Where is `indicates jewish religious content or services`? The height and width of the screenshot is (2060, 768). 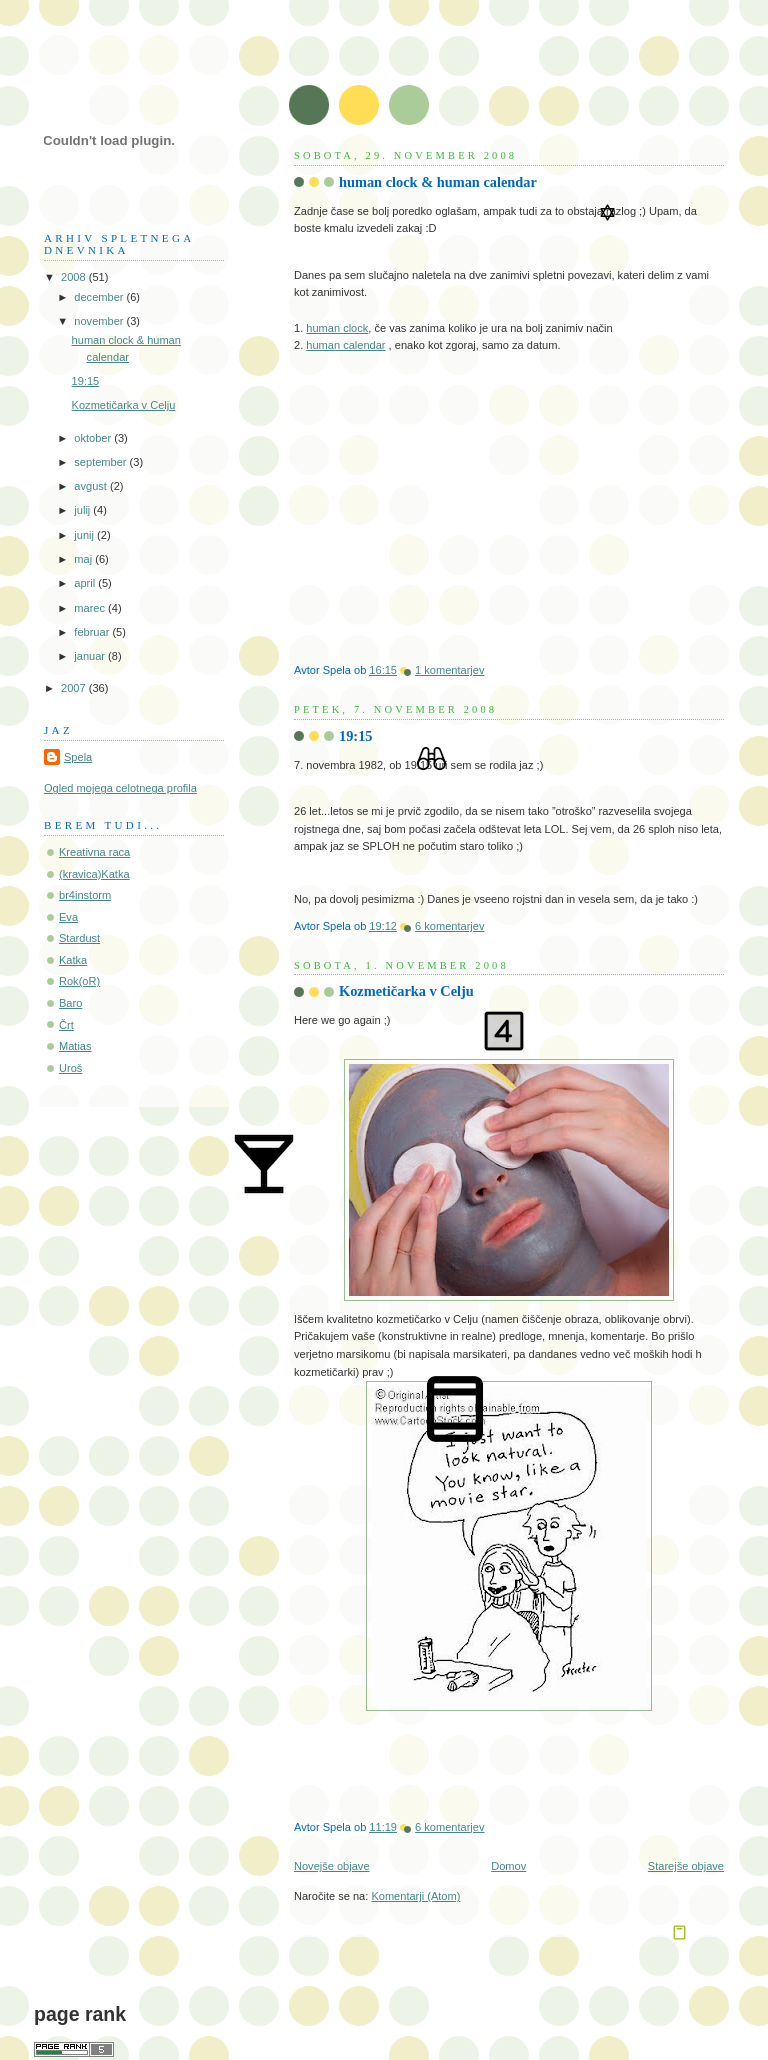
indicates jewish religious content or services is located at coordinates (607, 212).